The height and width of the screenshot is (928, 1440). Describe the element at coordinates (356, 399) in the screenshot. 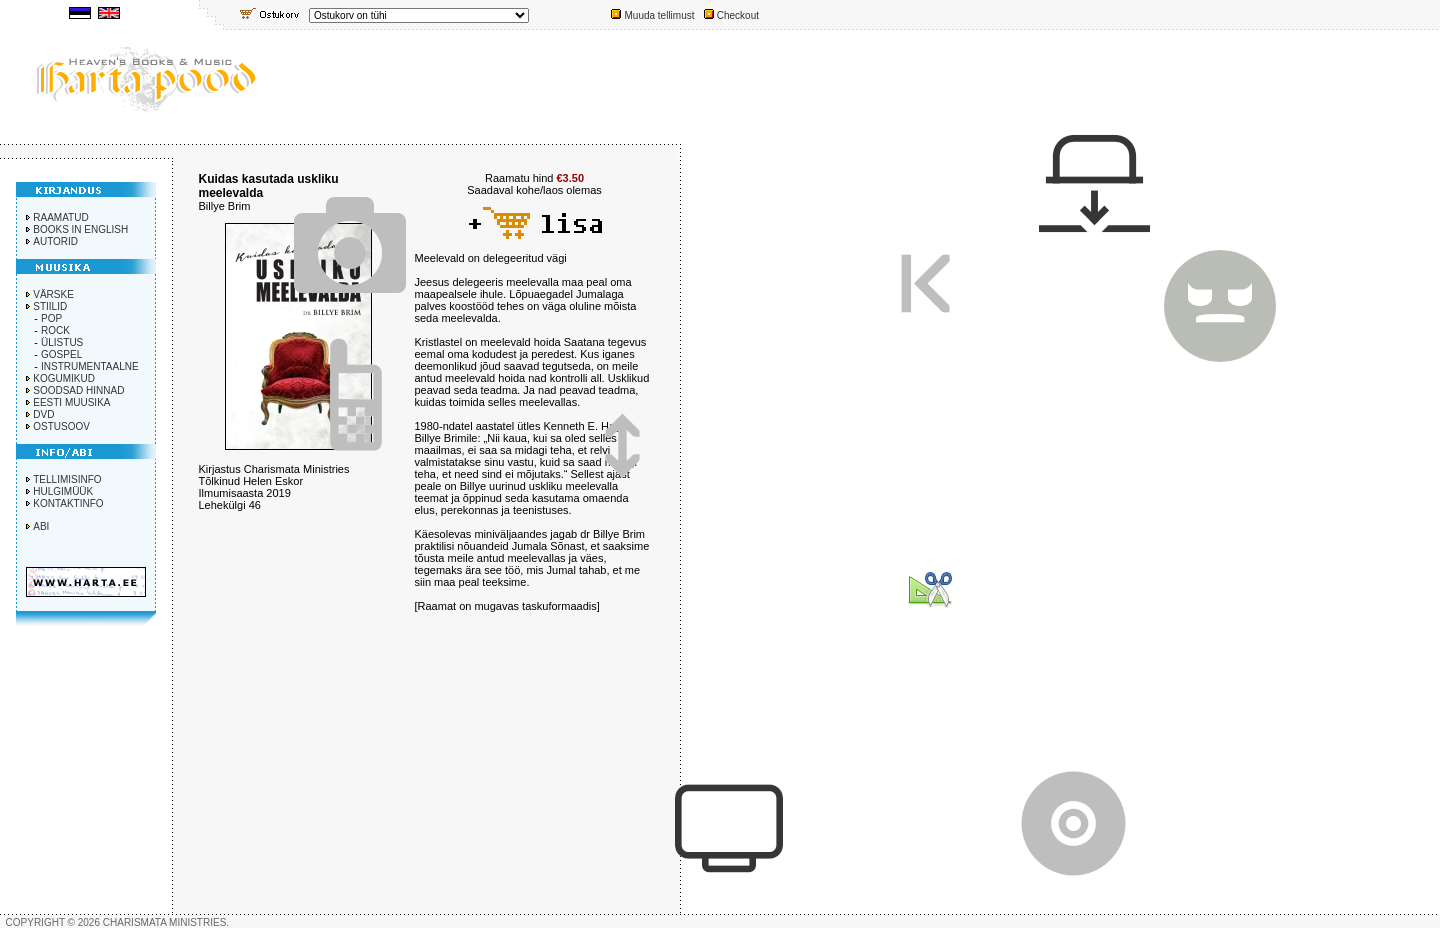

I see `make a phone call` at that location.